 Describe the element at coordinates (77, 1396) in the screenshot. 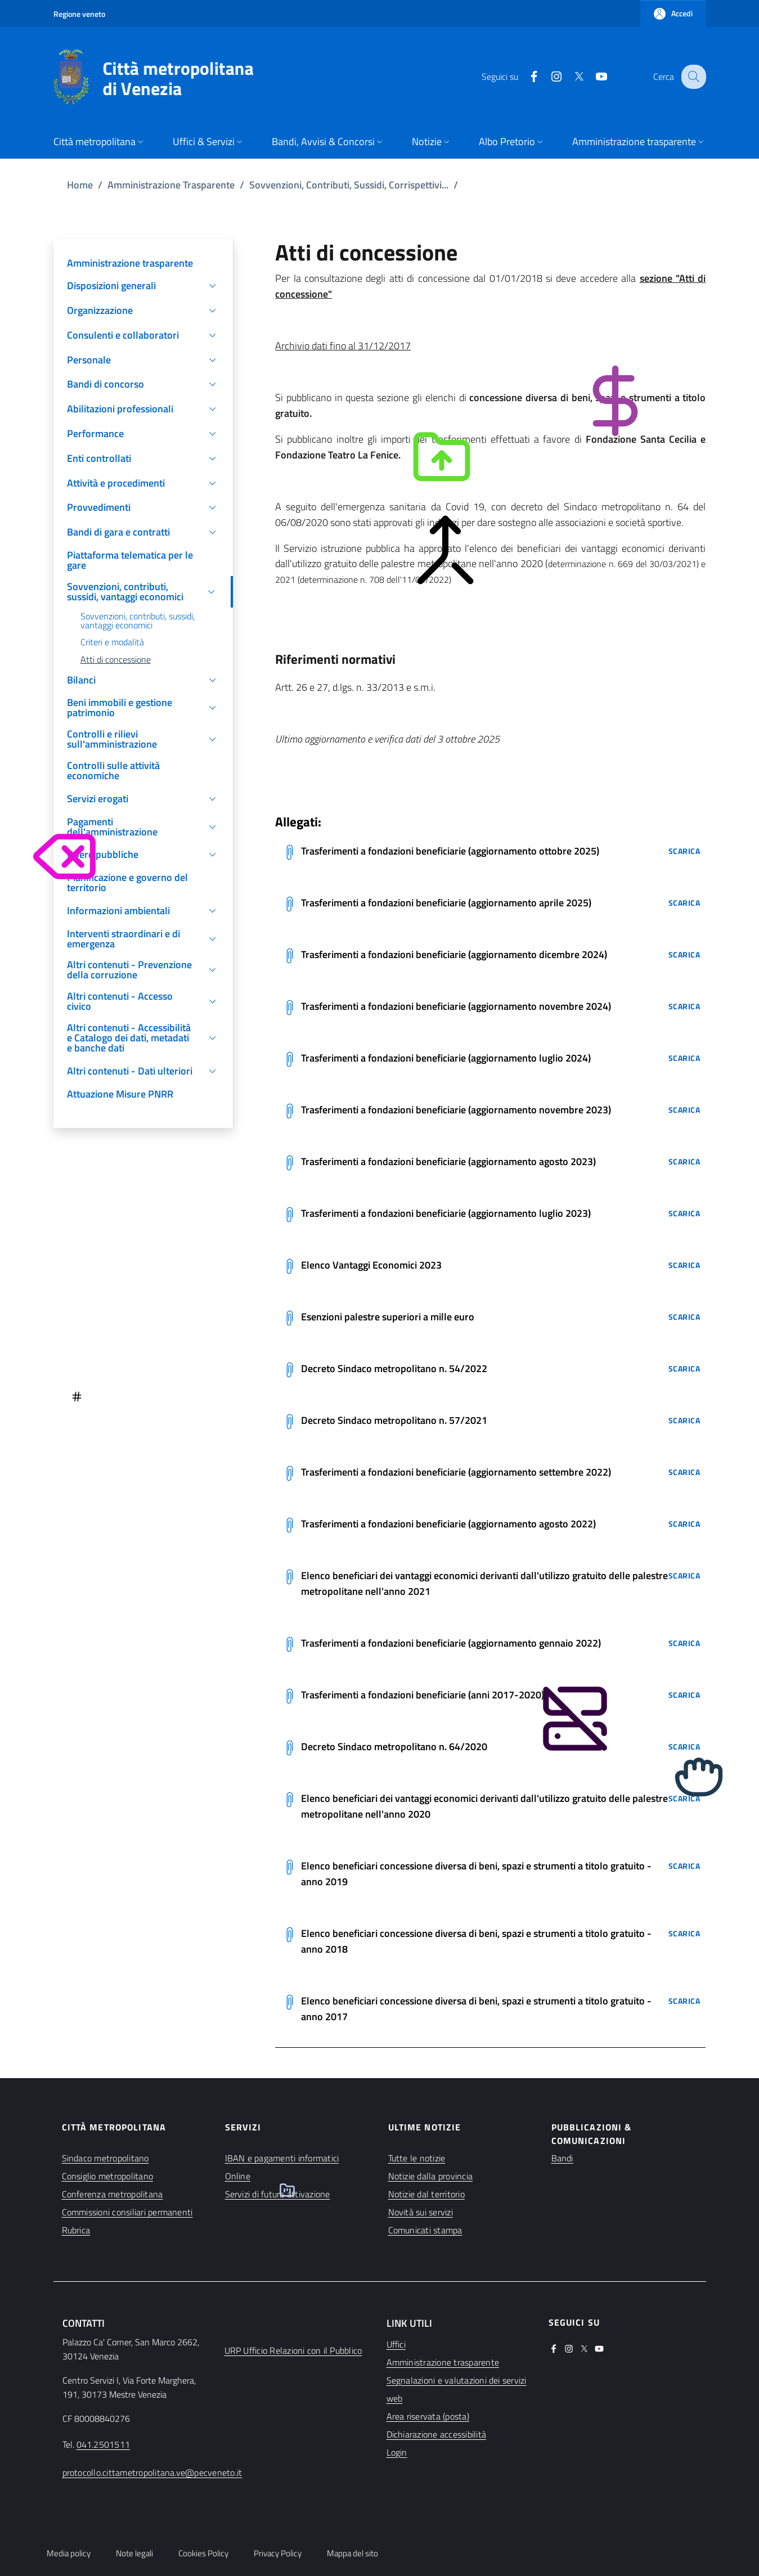

I see `add or browse hashtags` at that location.